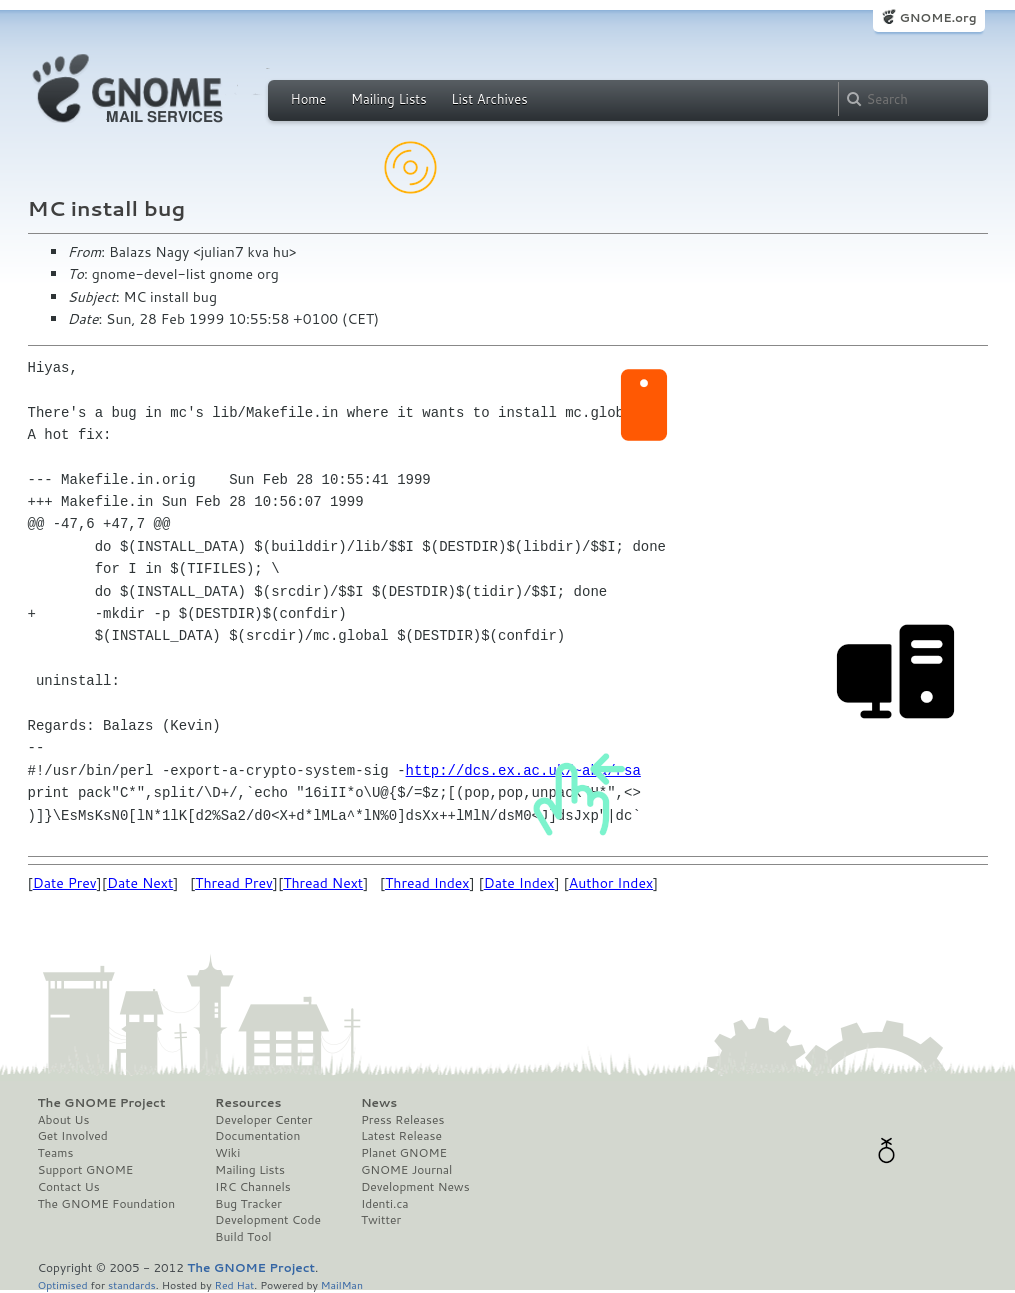 This screenshot has width=1015, height=1293. Describe the element at coordinates (410, 167) in the screenshot. I see `access music or audio library` at that location.